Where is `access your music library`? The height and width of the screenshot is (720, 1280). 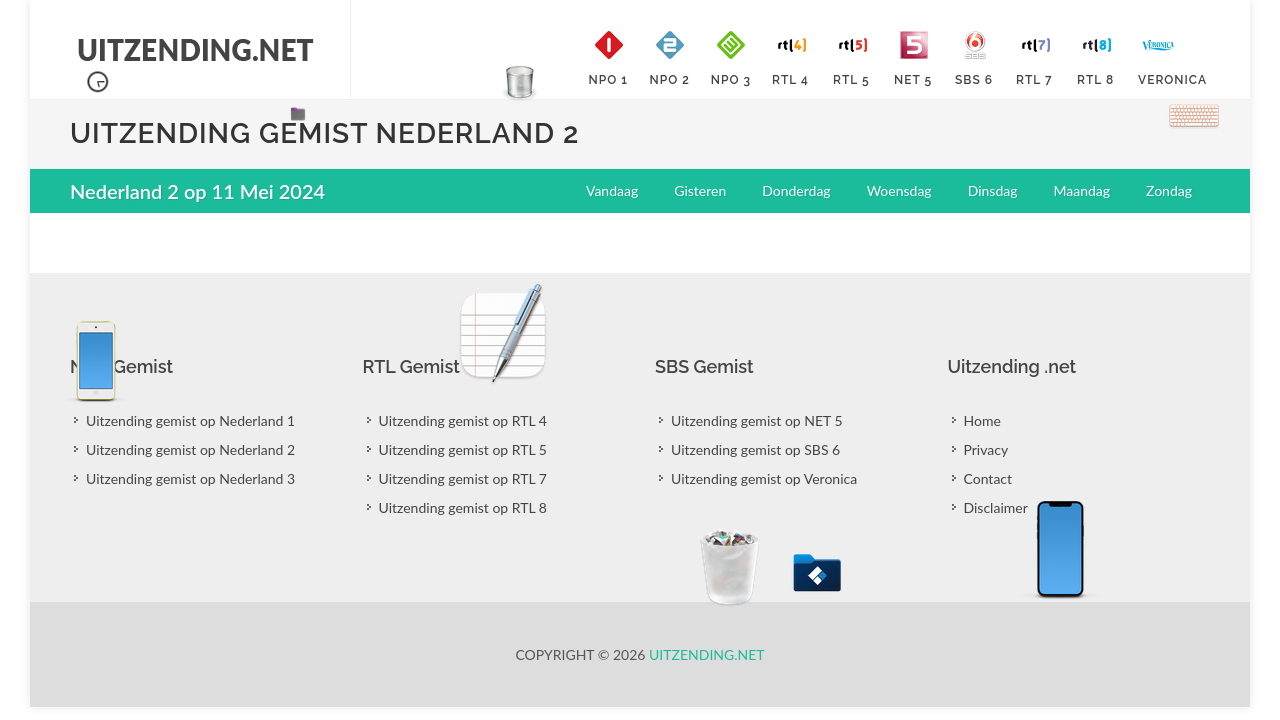
access your music library is located at coordinates (648, 26).